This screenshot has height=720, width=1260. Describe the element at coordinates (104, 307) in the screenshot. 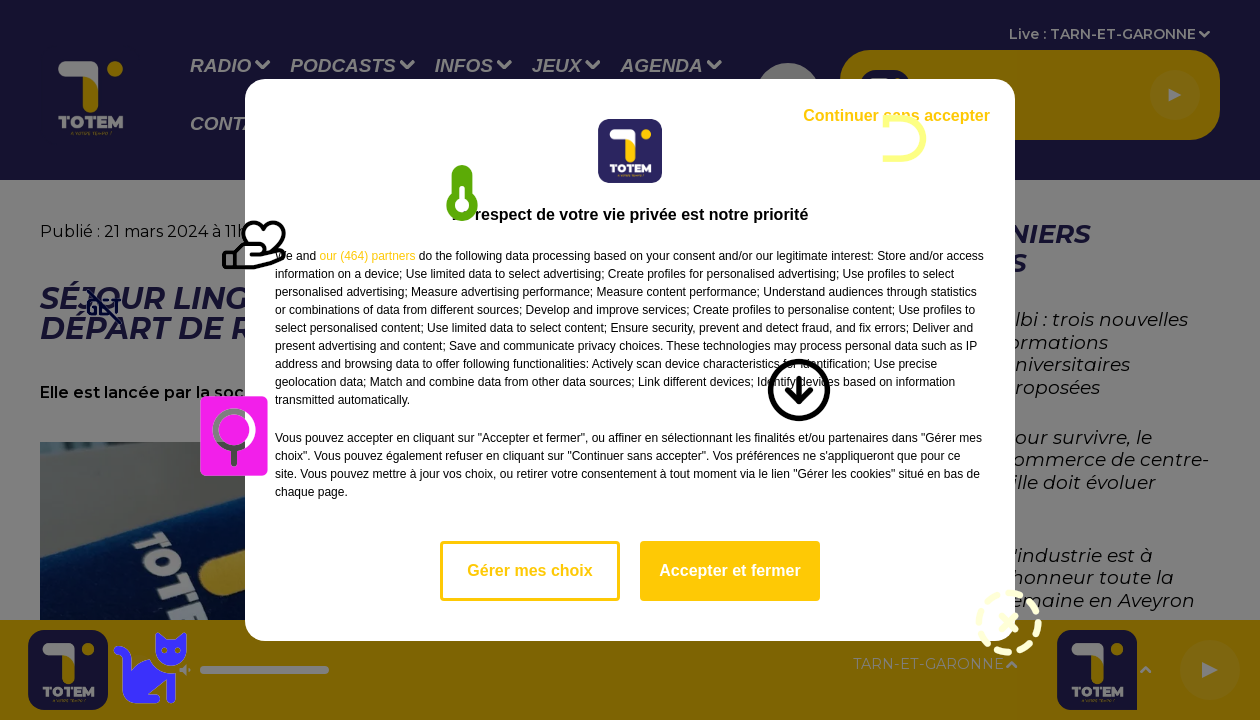

I see `indicates http get request is disabled or blocked` at that location.